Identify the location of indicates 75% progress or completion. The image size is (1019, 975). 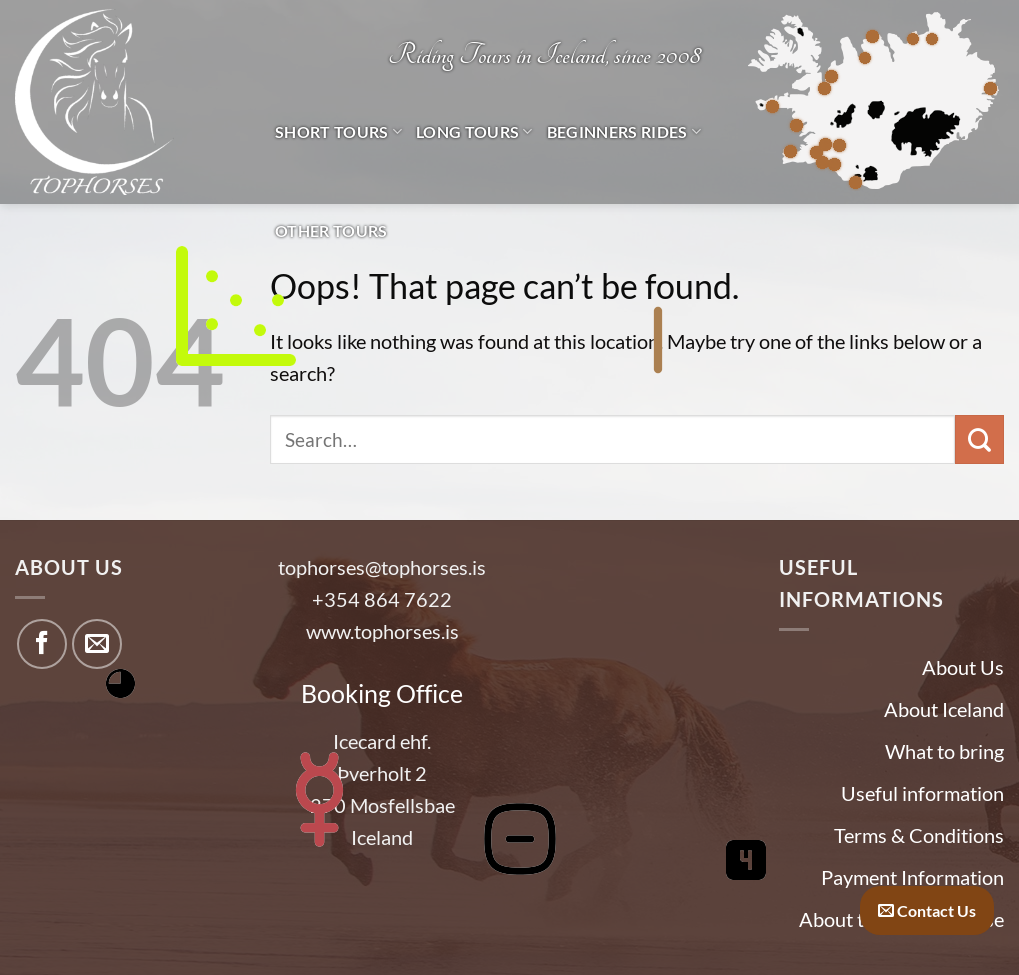
(120, 683).